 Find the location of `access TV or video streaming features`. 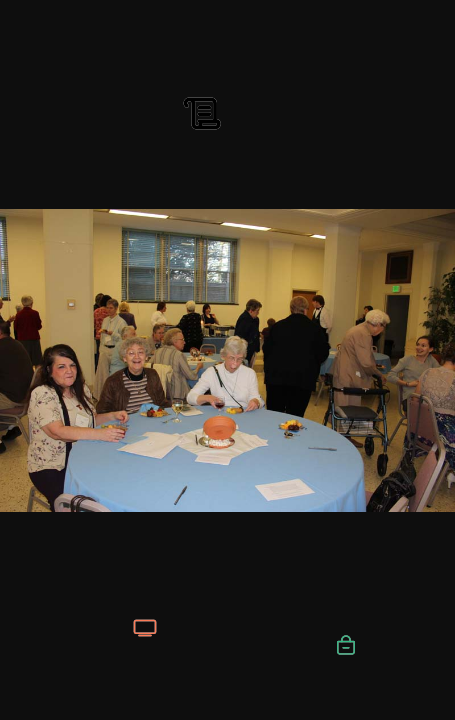

access TV or video streaming features is located at coordinates (145, 628).